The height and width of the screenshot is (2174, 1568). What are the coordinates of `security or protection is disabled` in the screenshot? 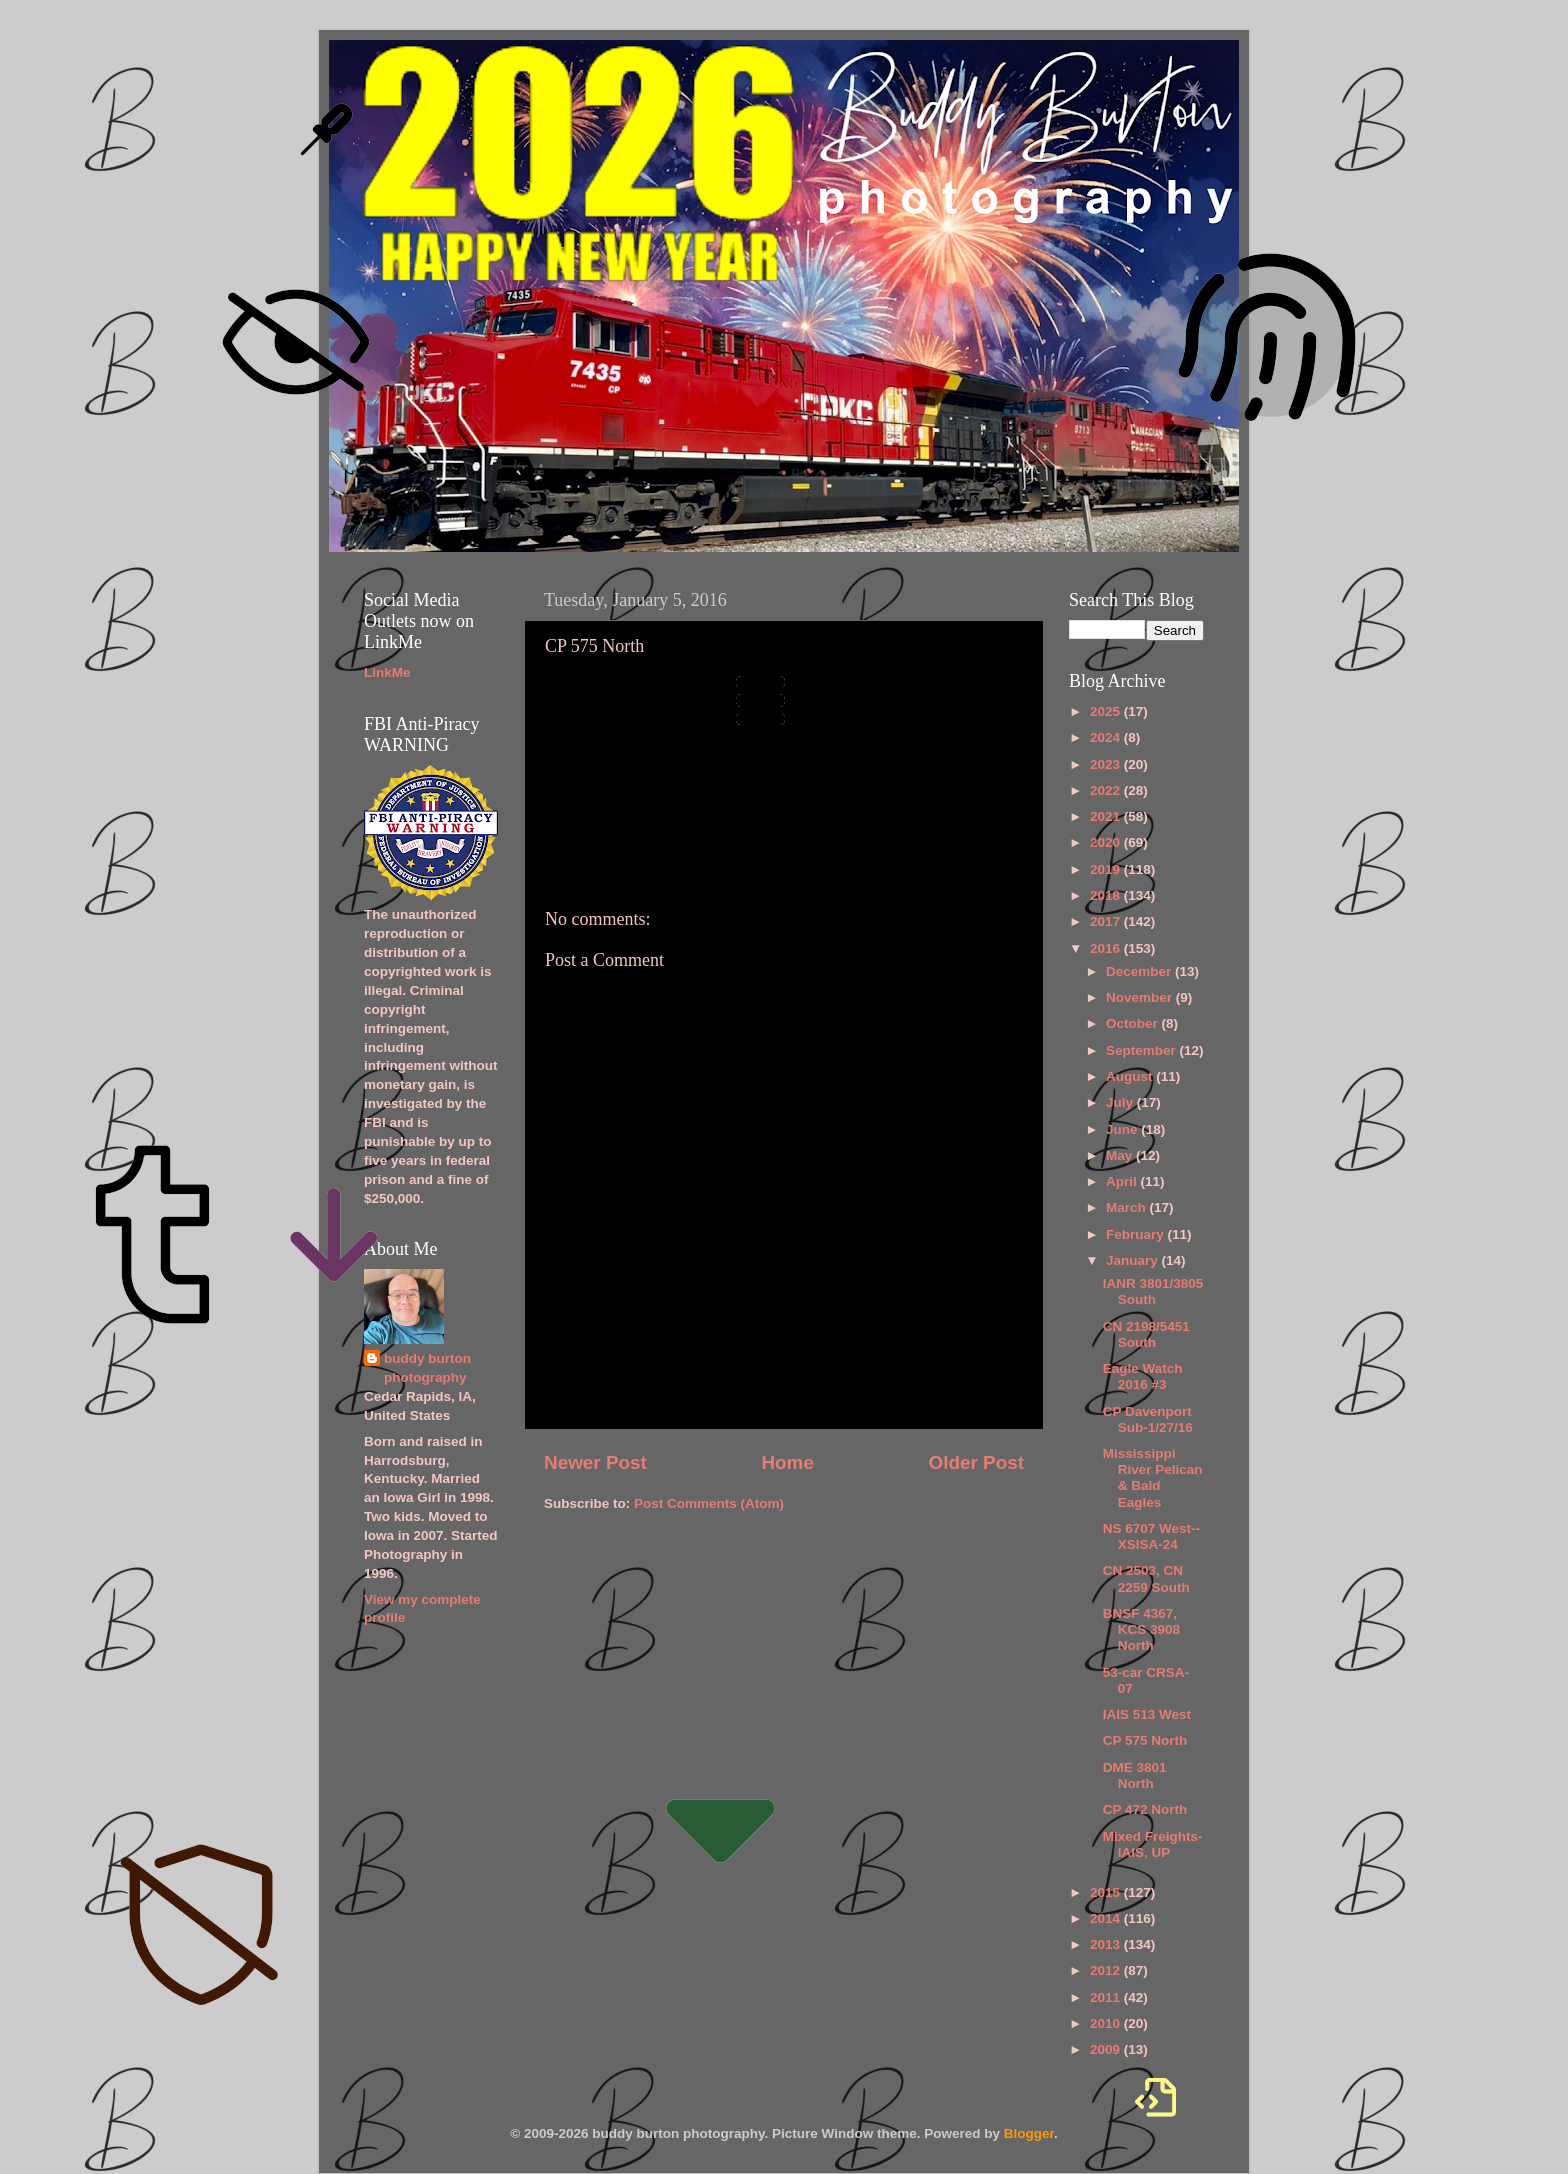 It's located at (201, 1923).